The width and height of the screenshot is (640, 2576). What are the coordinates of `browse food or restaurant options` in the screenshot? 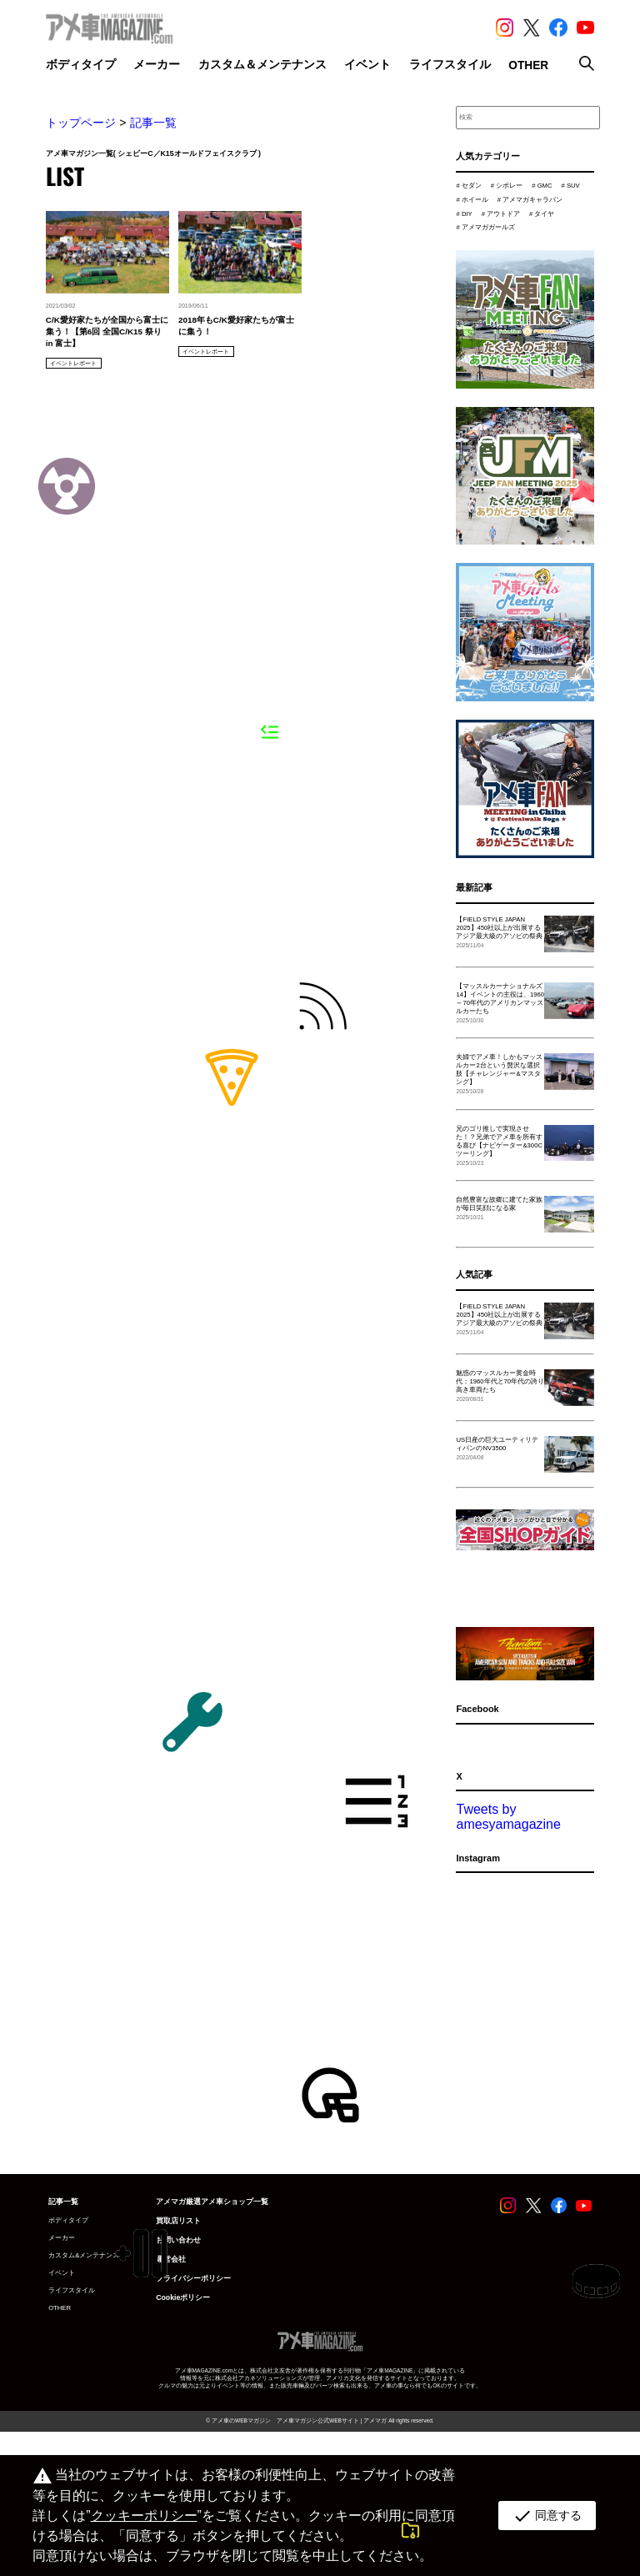 It's located at (232, 1077).